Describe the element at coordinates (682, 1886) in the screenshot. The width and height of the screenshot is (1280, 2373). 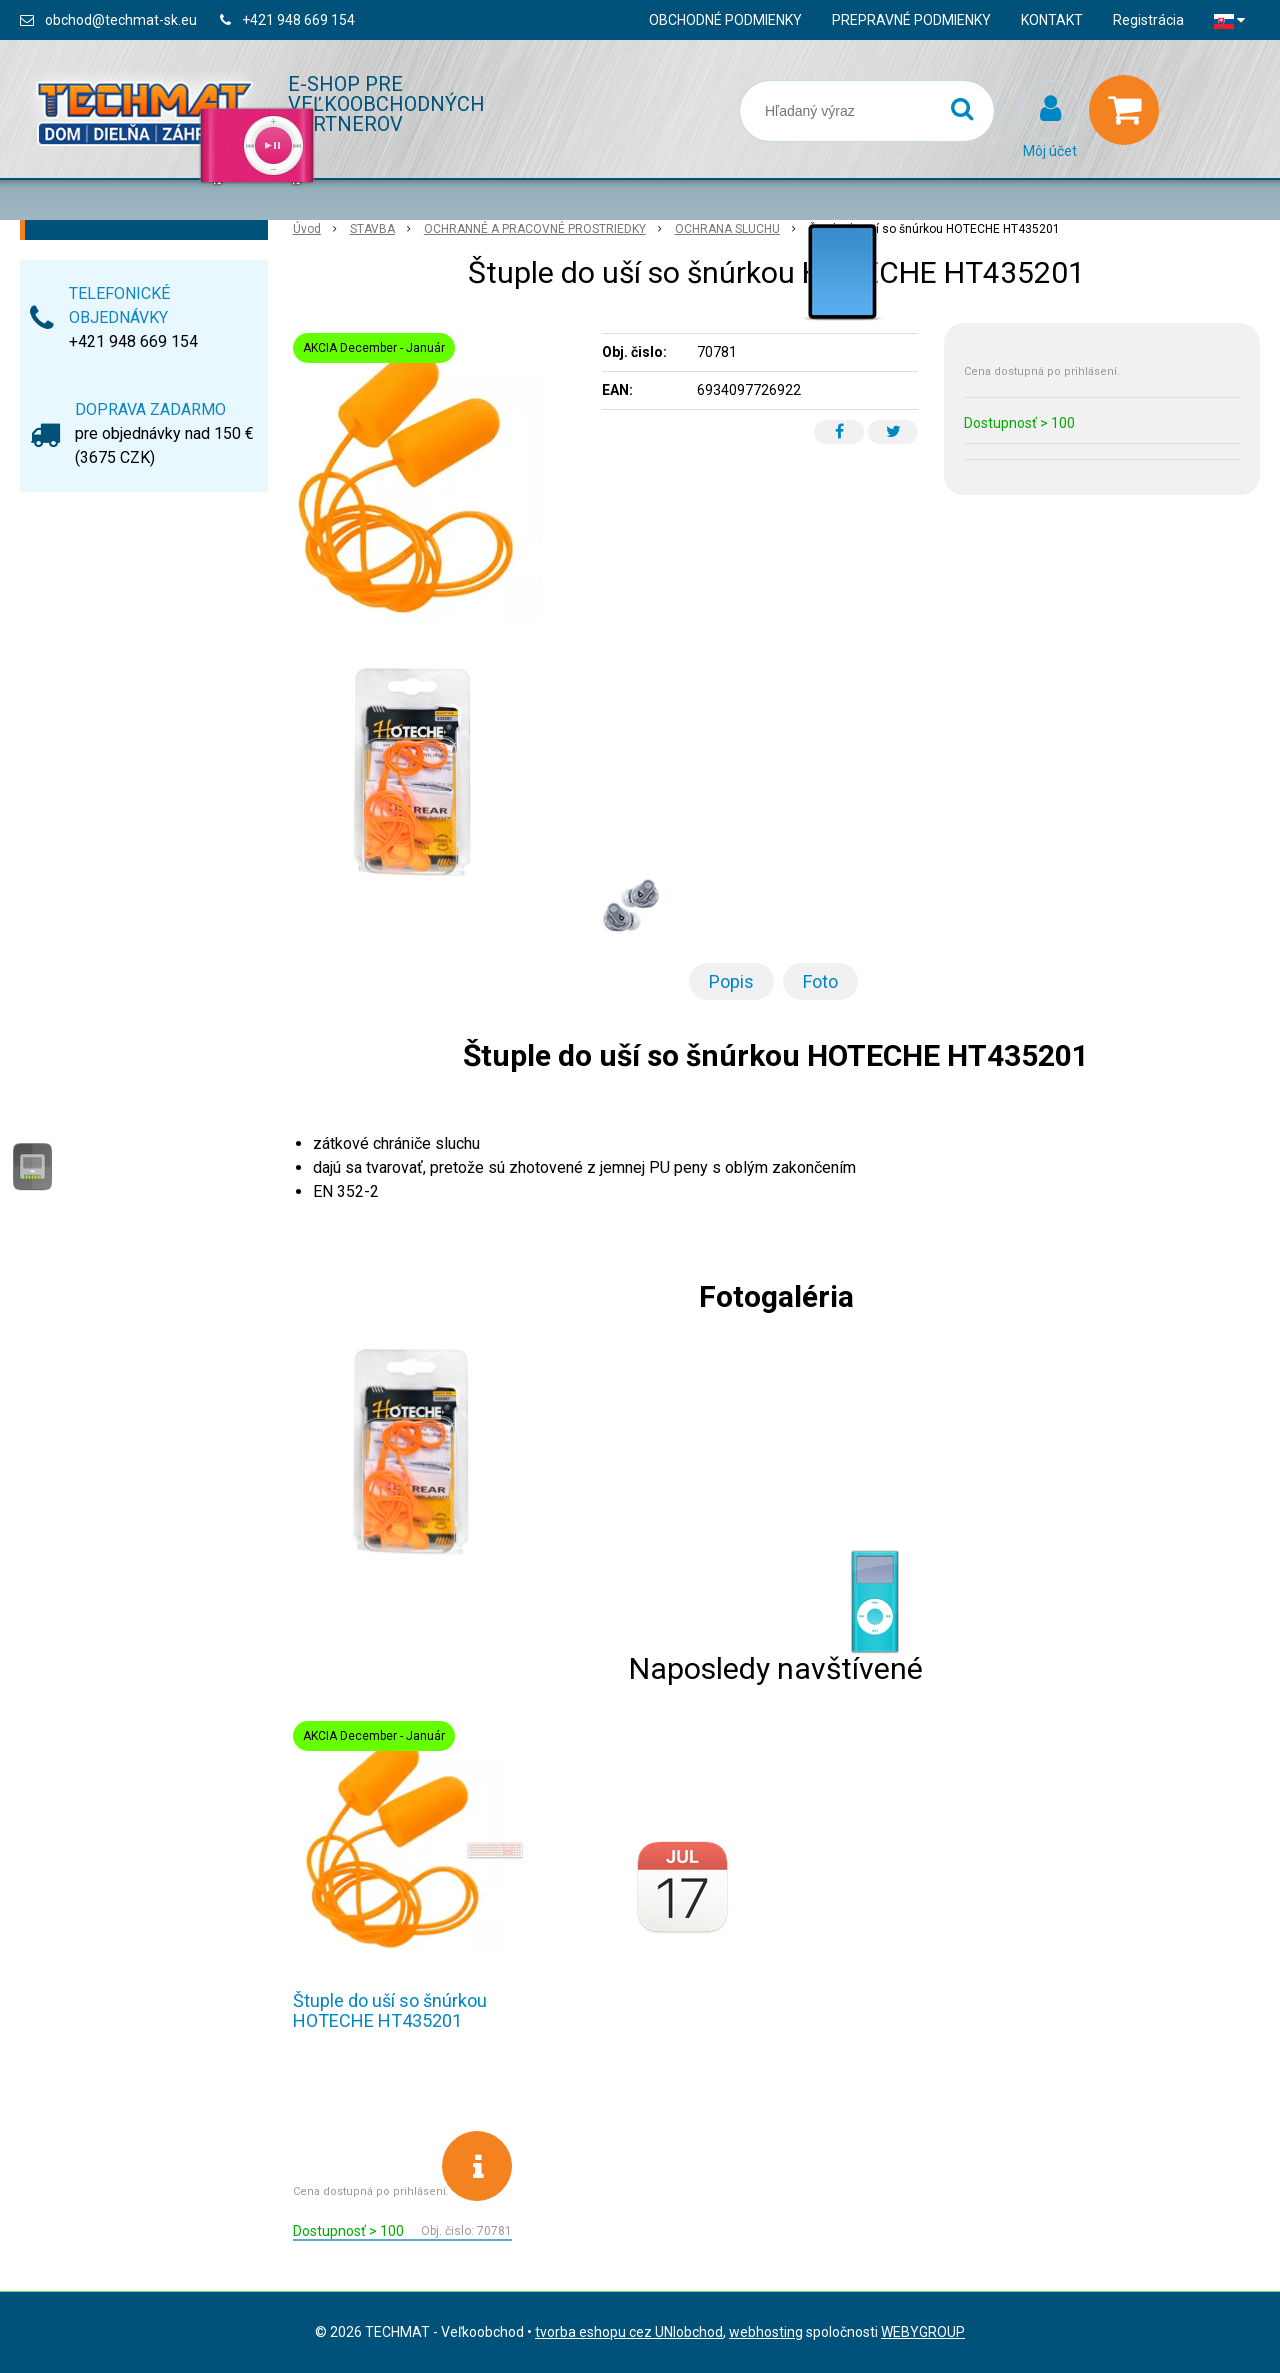
I see `open calendar app` at that location.